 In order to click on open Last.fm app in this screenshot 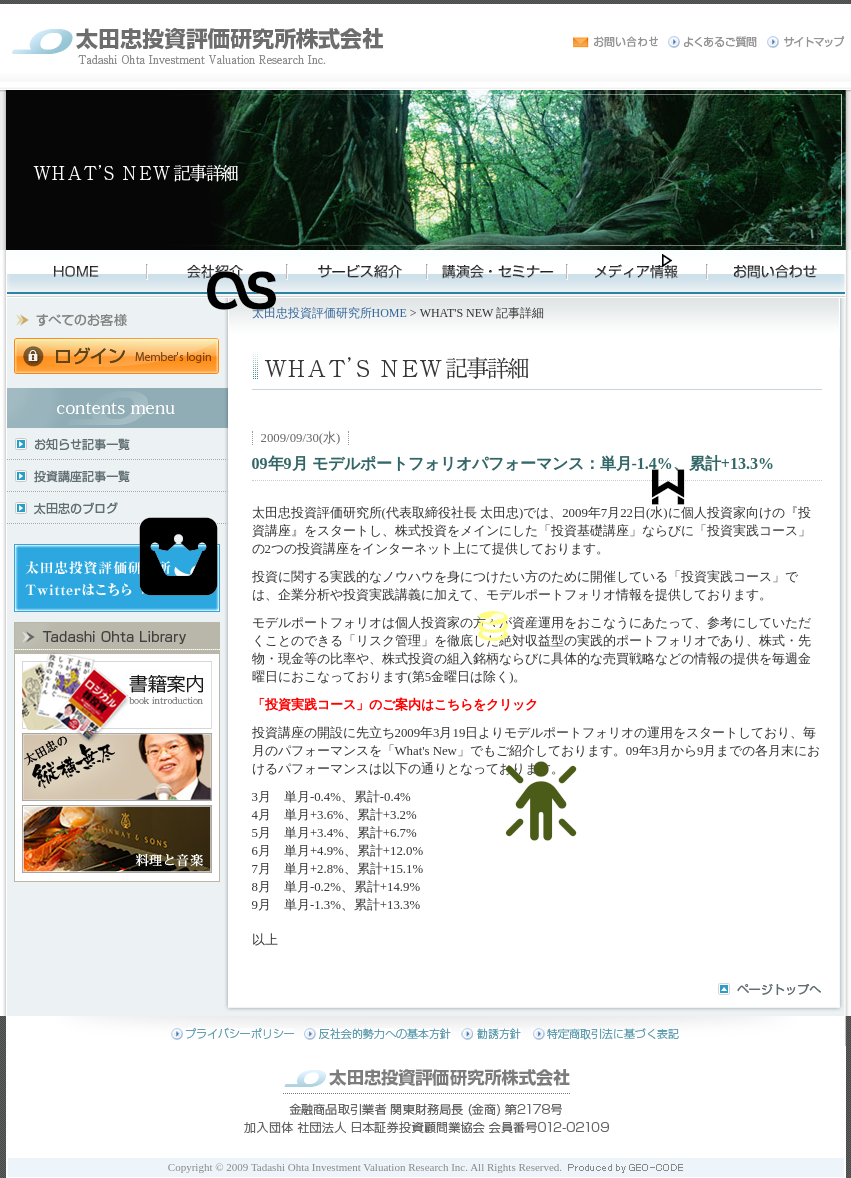, I will do `click(241, 290)`.